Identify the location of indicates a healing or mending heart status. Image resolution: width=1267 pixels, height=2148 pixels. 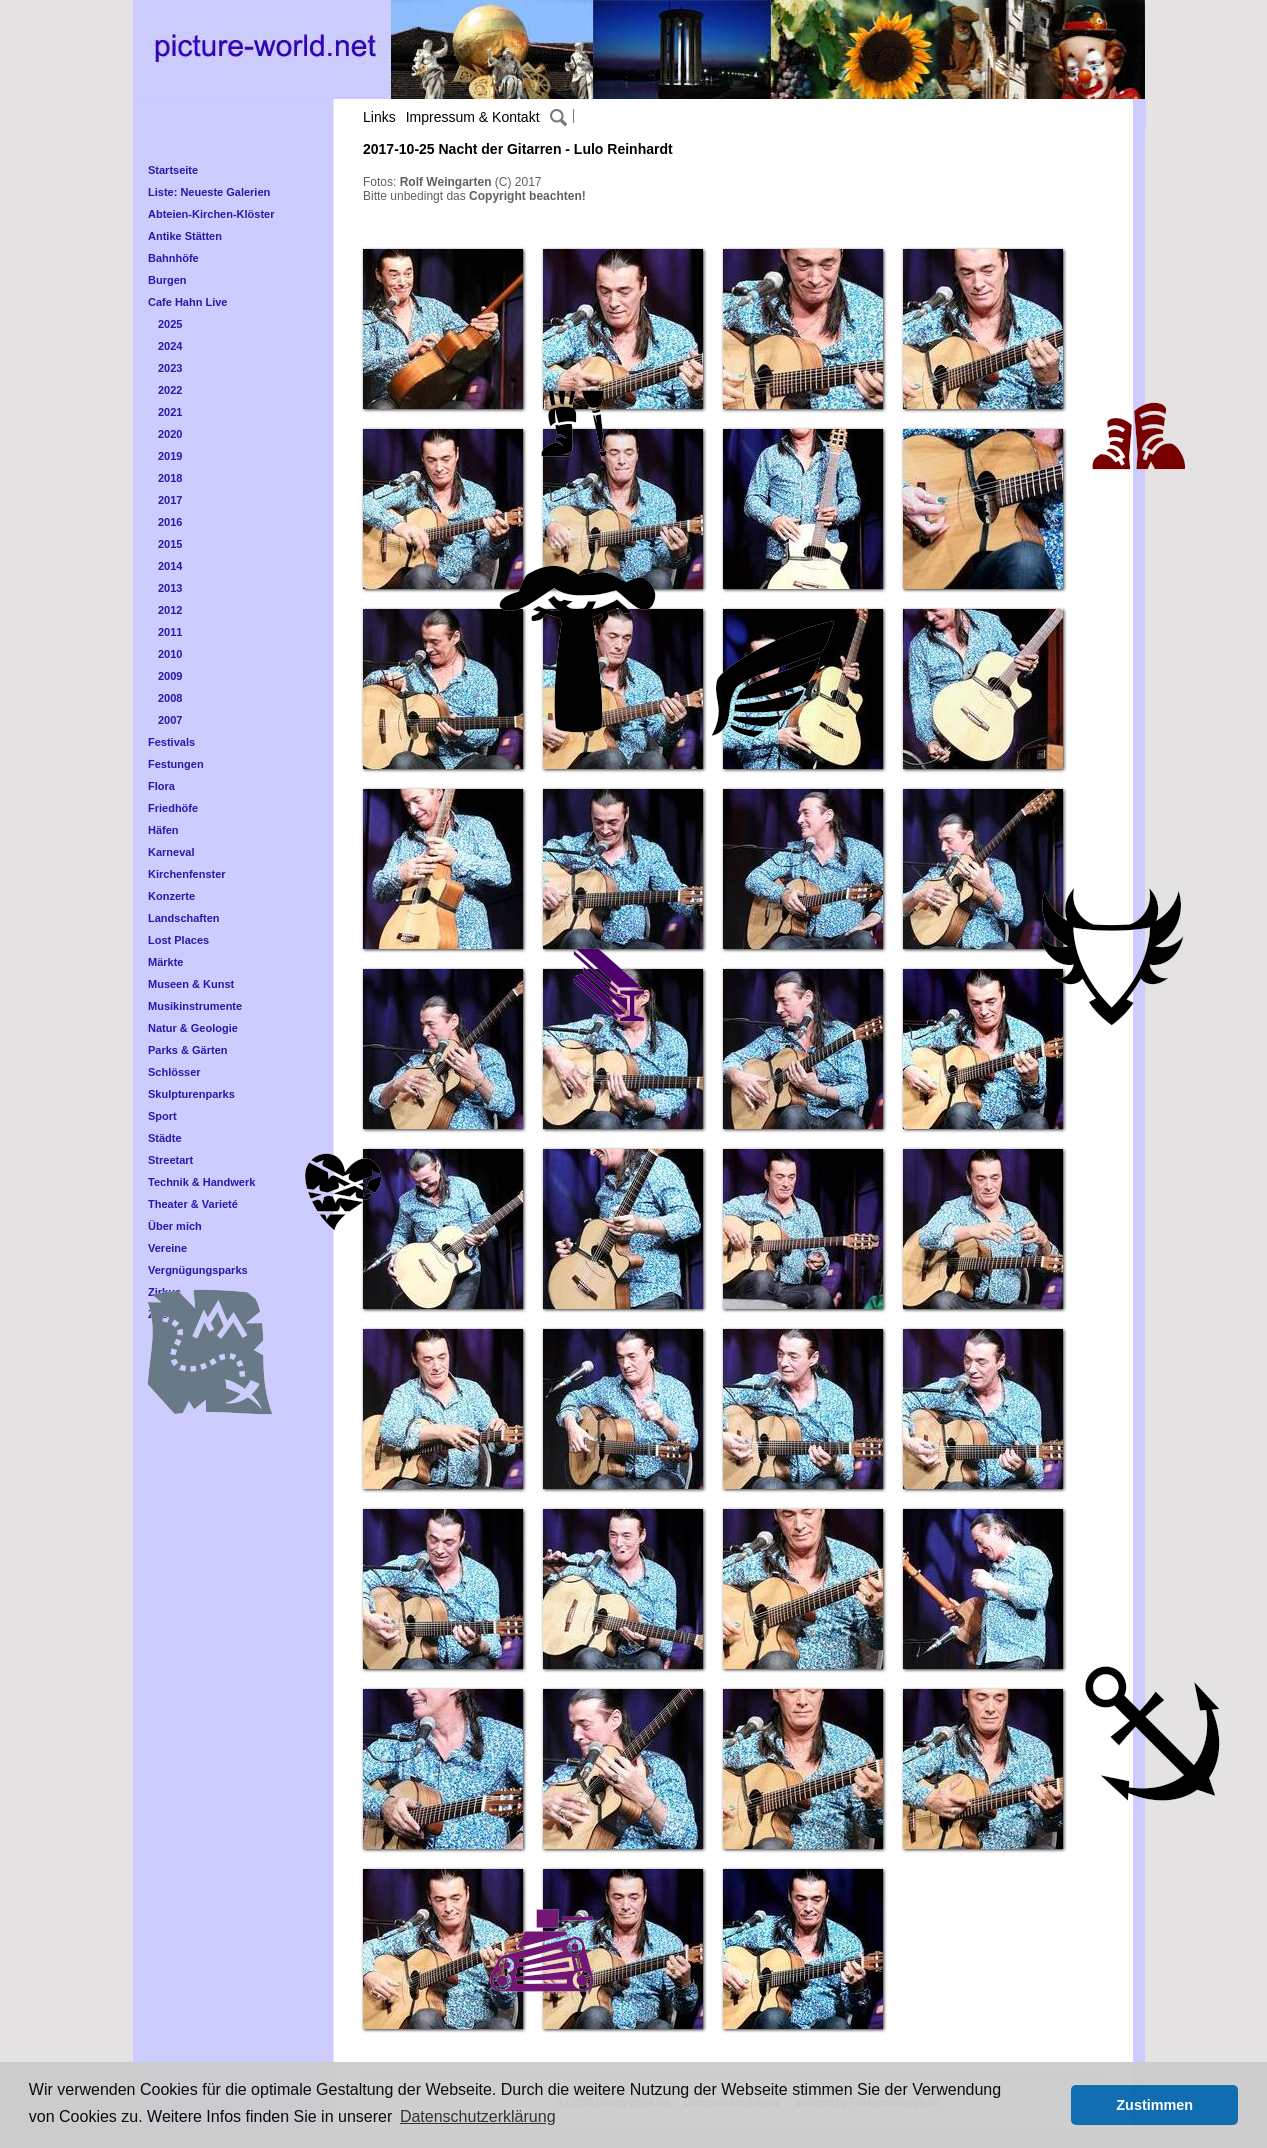
(343, 1192).